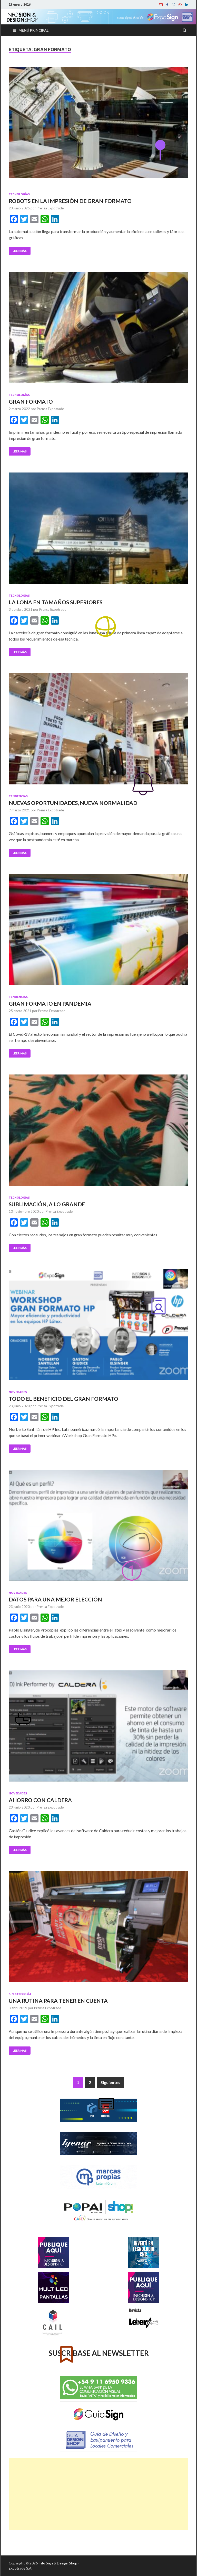 The image size is (197, 2576). Describe the element at coordinates (132, 1571) in the screenshot. I see `indicates the first step in a process or sequence` at that location.